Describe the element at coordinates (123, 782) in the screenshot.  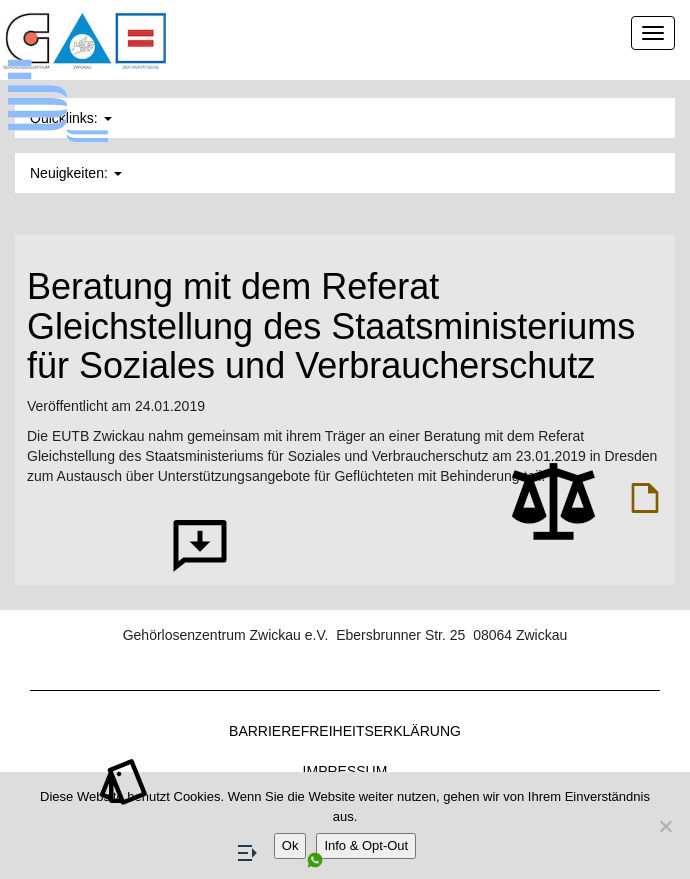
I see `access pantone color swatches` at that location.